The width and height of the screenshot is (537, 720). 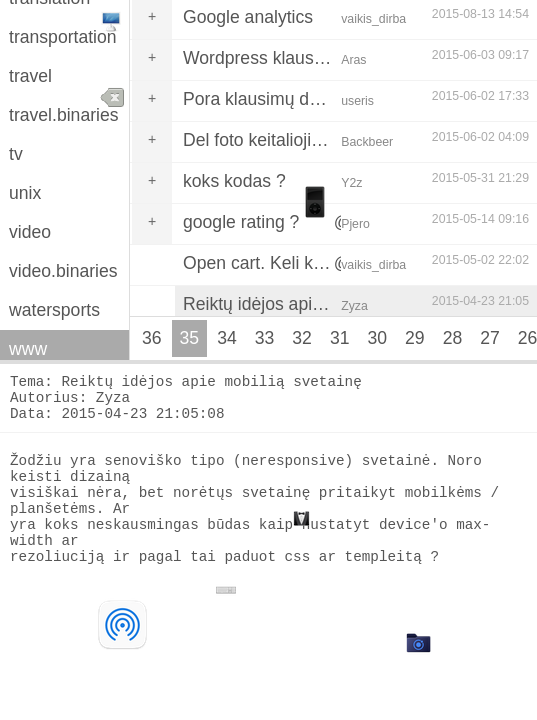 What do you see at coordinates (122, 624) in the screenshot?
I see `open AirDrop to share files wirelessly` at bounding box center [122, 624].